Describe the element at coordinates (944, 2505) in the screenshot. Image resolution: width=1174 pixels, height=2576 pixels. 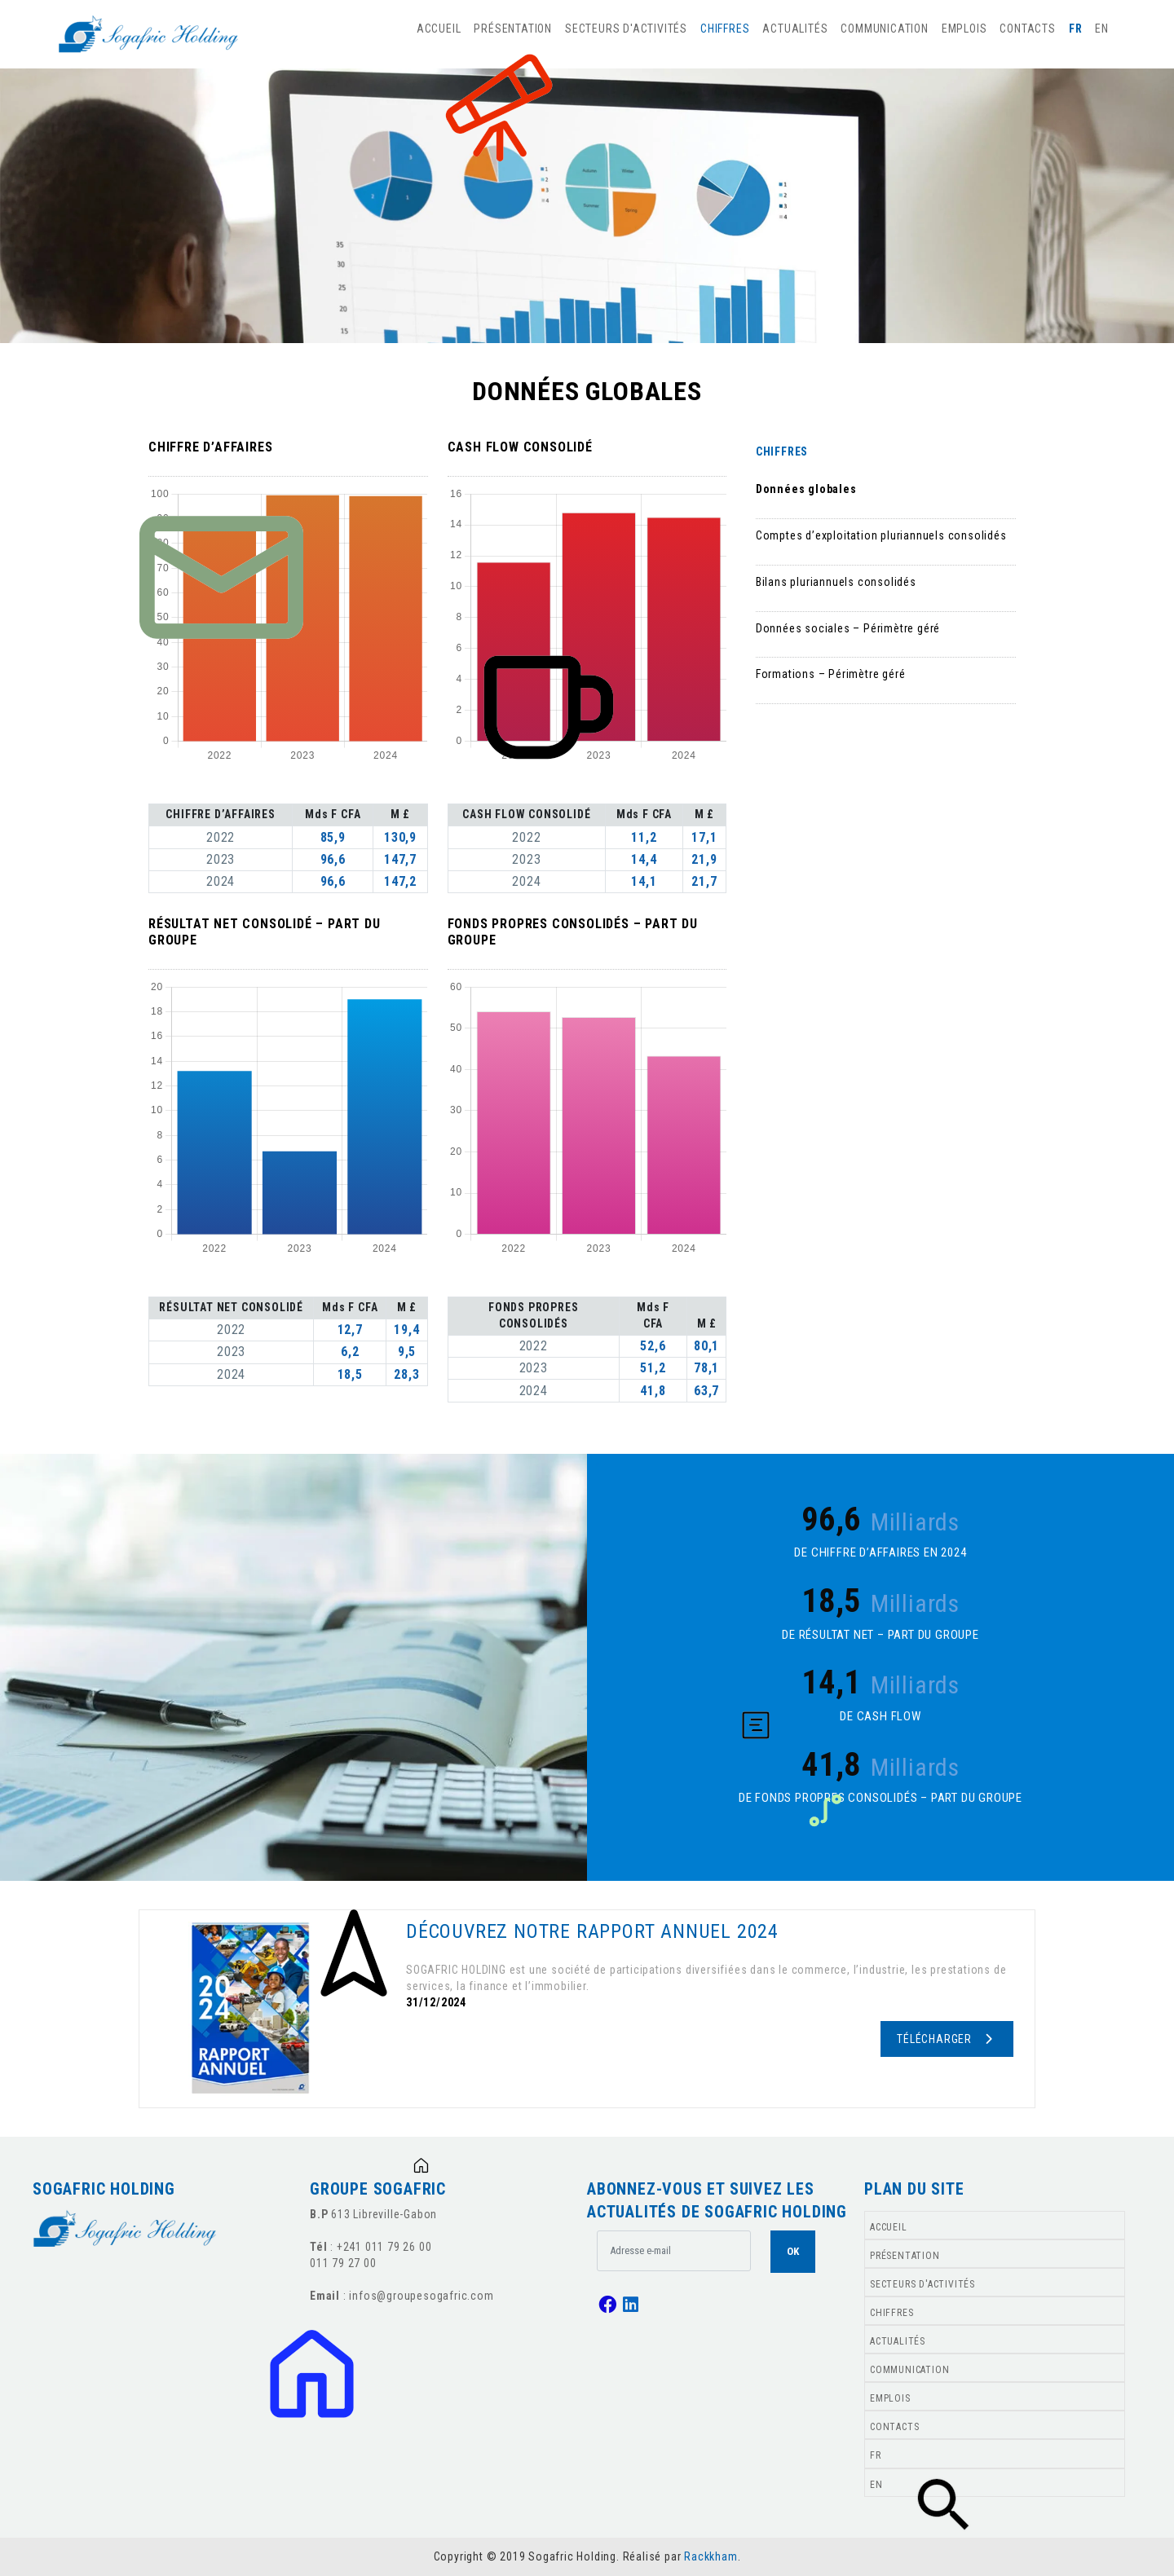
I see `search for content or items` at that location.